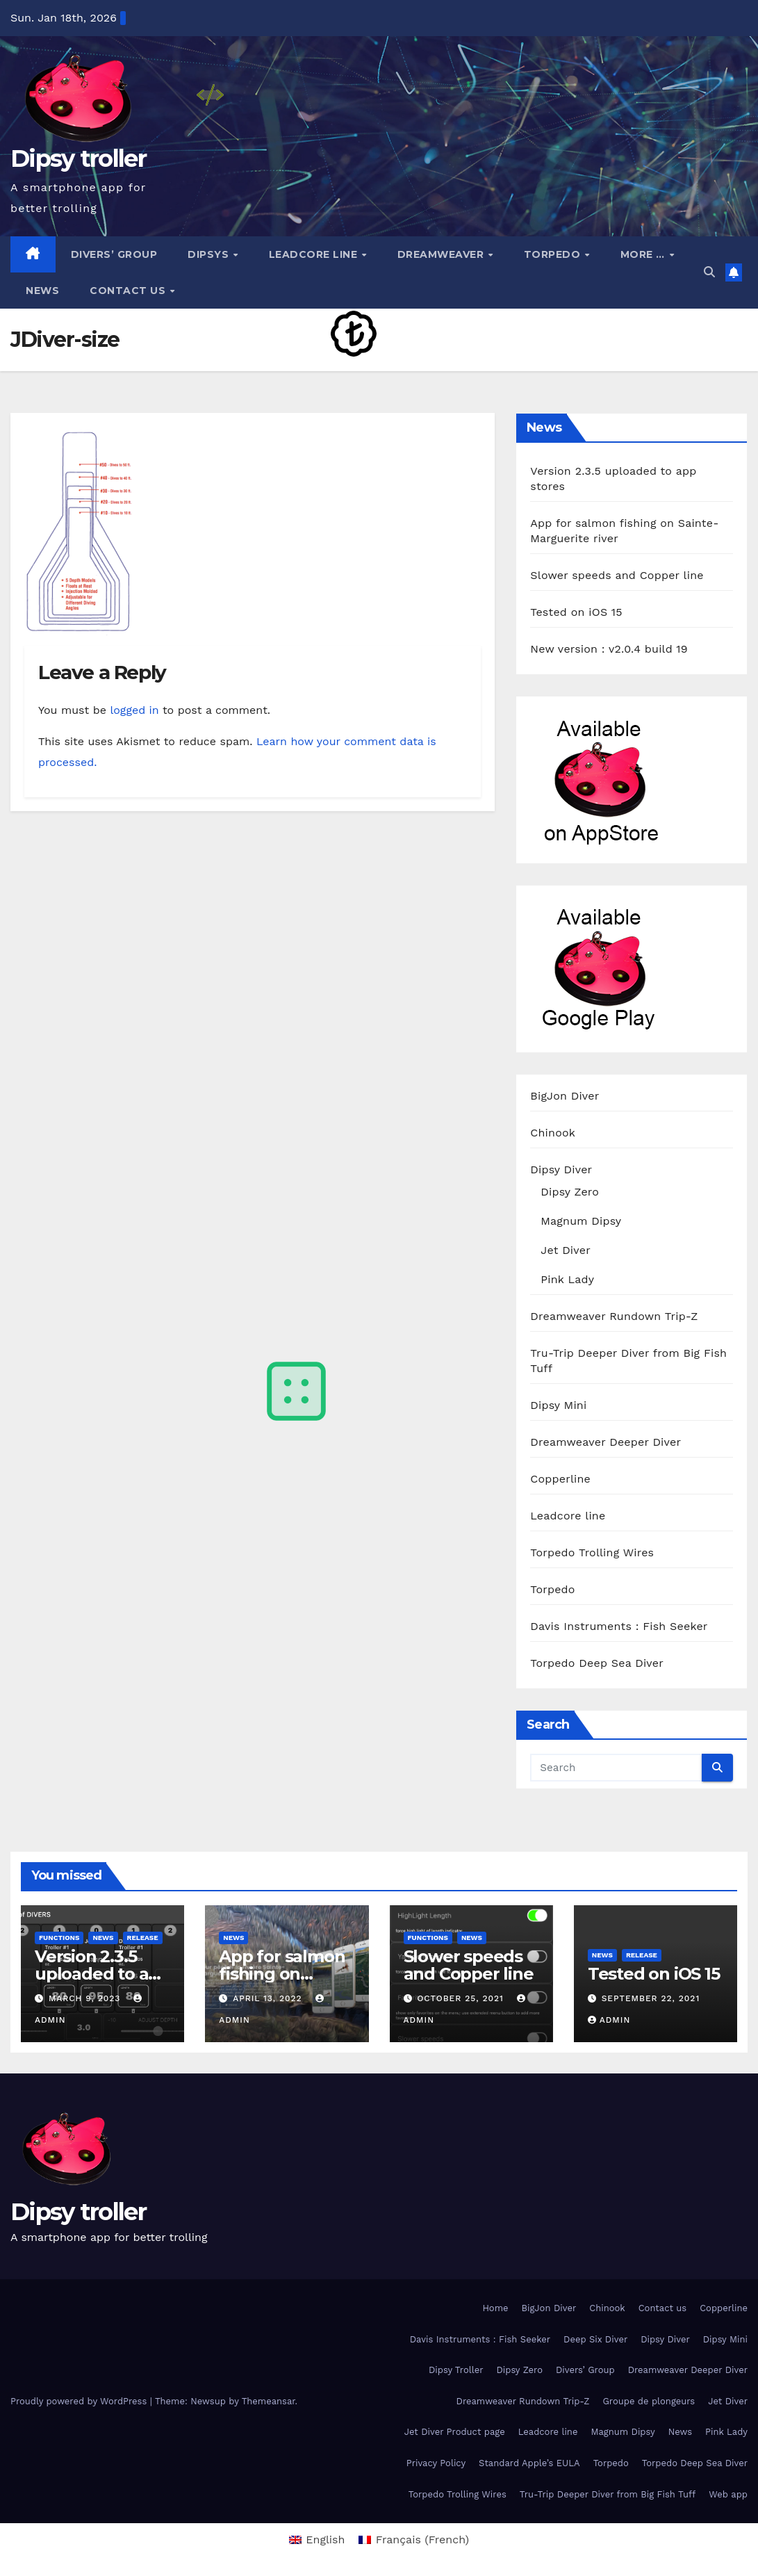 This screenshot has height=2576, width=758. Describe the element at coordinates (210, 95) in the screenshot. I see `view or edit source code` at that location.